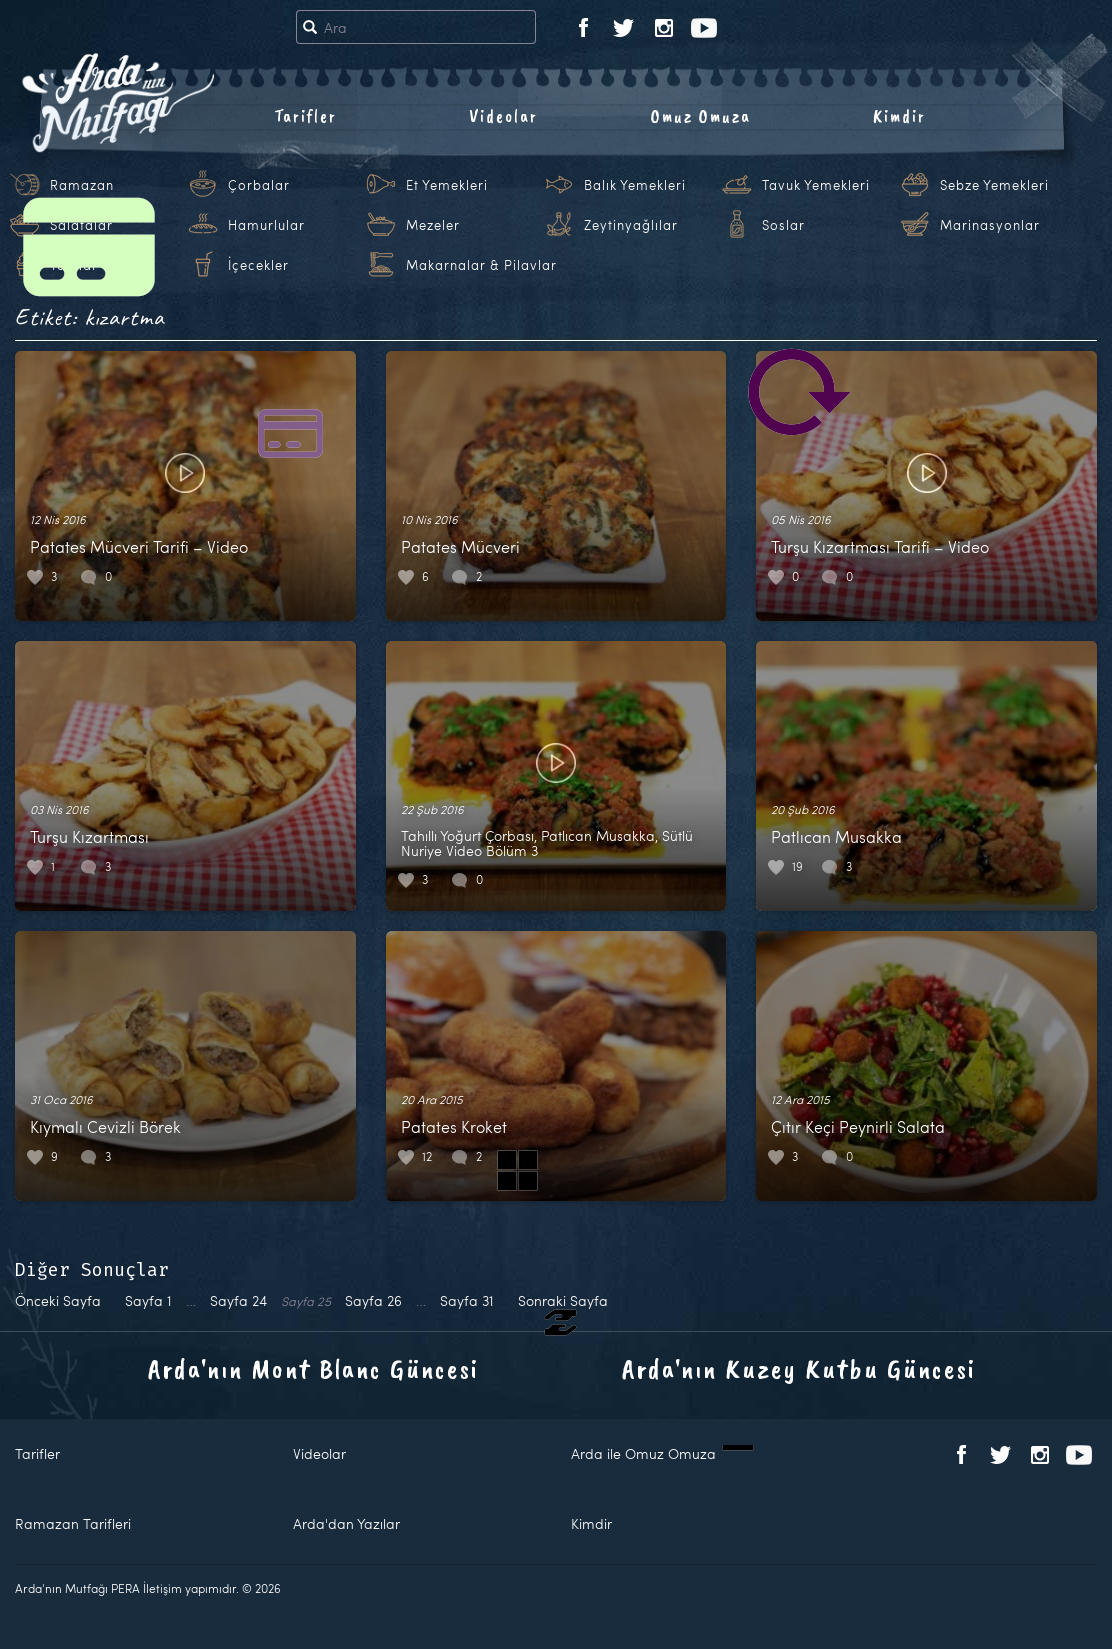 This screenshot has width=1112, height=1649. Describe the element at coordinates (738, 1445) in the screenshot. I see `minimize or collapse a window` at that location.